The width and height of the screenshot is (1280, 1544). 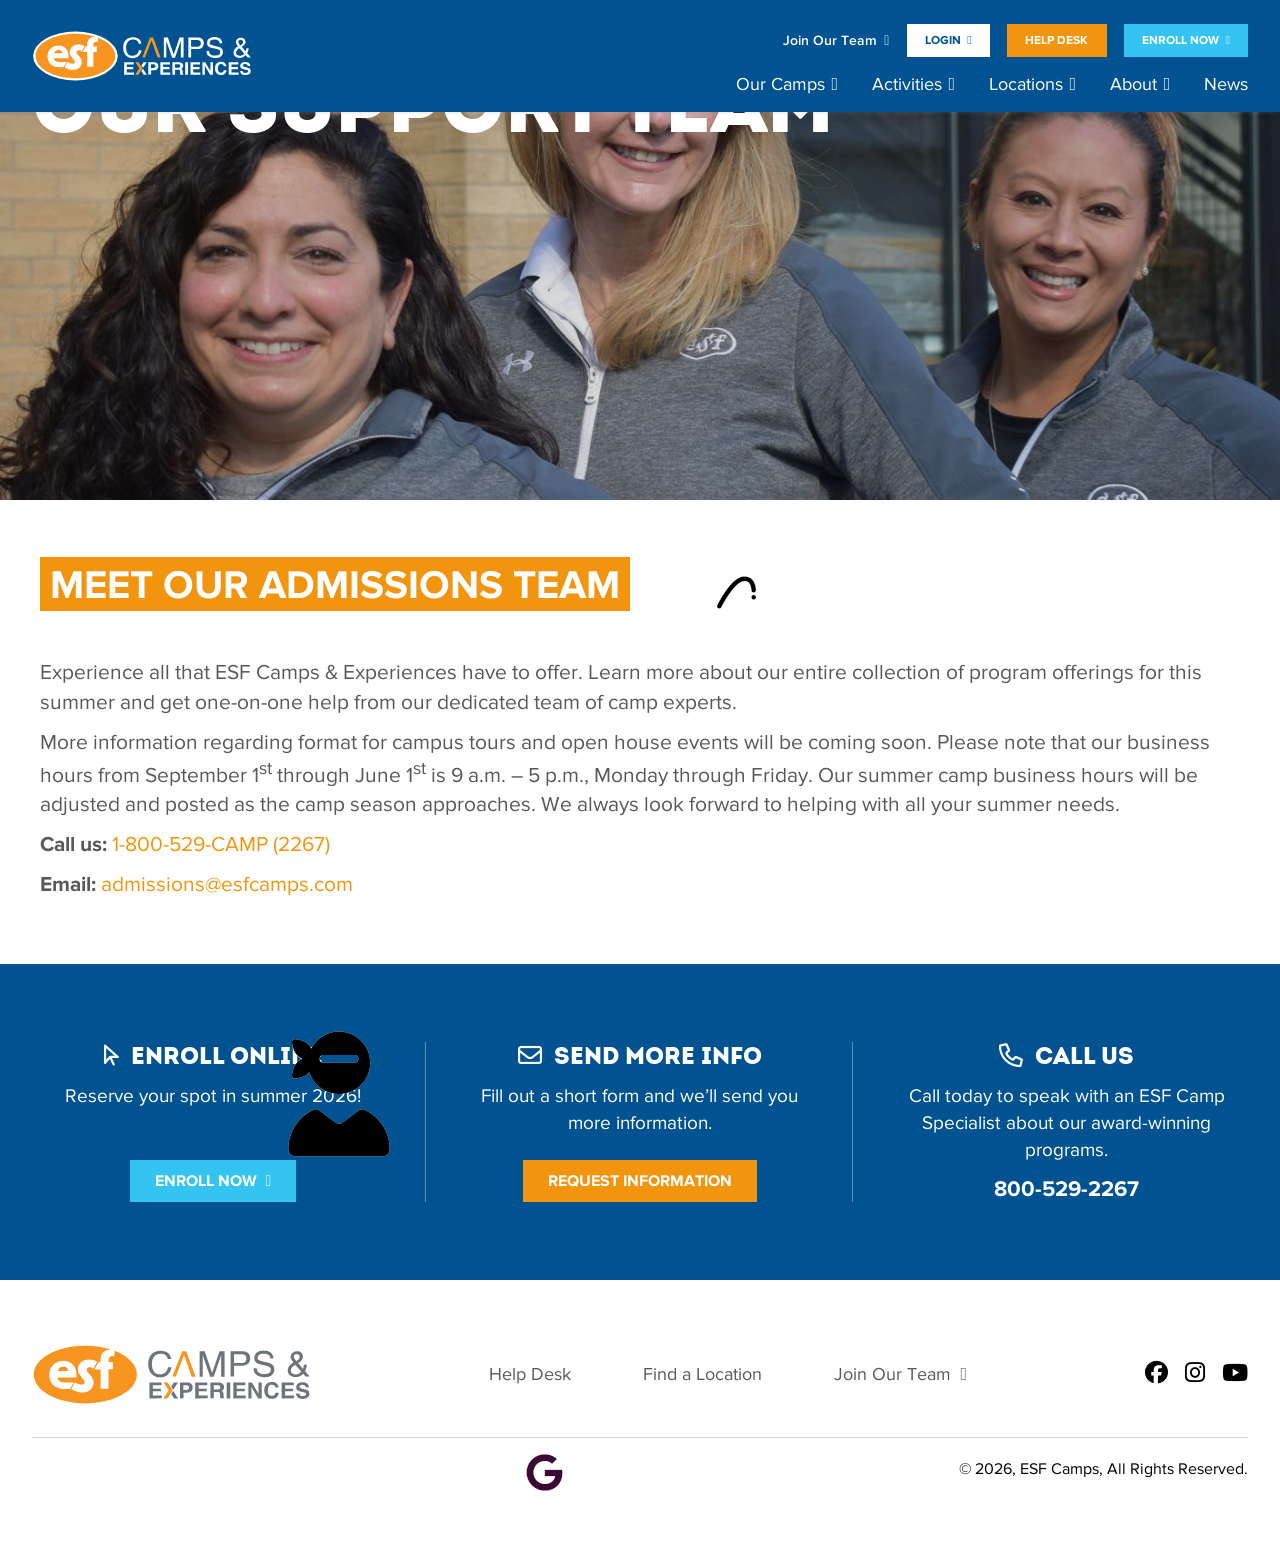 I want to click on open archicad application, so click(x=736, y=592).